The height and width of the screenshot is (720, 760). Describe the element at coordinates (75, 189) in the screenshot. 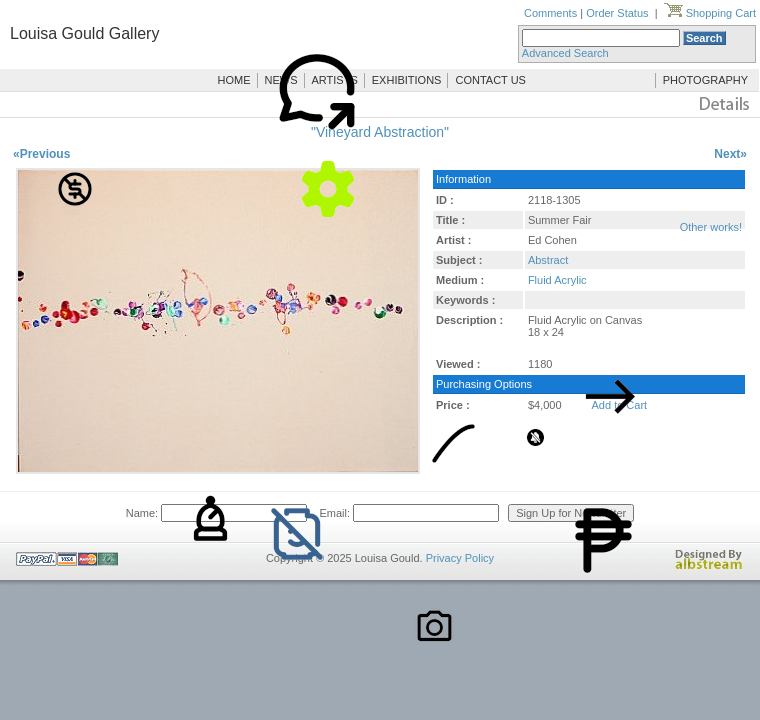

I see `indicates non-commercial use license` at that location.